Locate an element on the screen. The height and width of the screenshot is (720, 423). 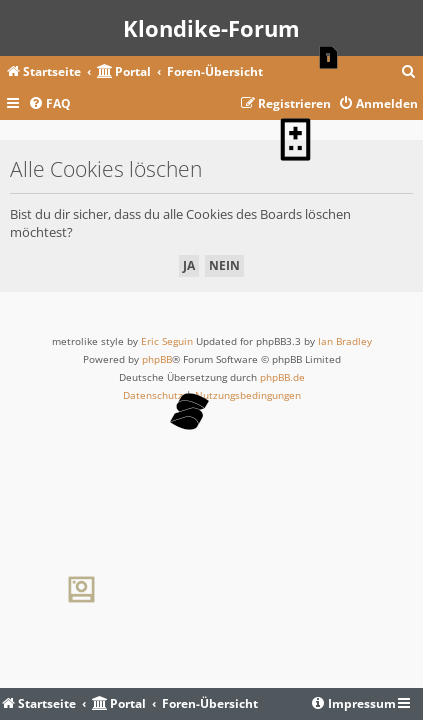
link to Solid project or decentralized web services is located at coordinates (189, 411).